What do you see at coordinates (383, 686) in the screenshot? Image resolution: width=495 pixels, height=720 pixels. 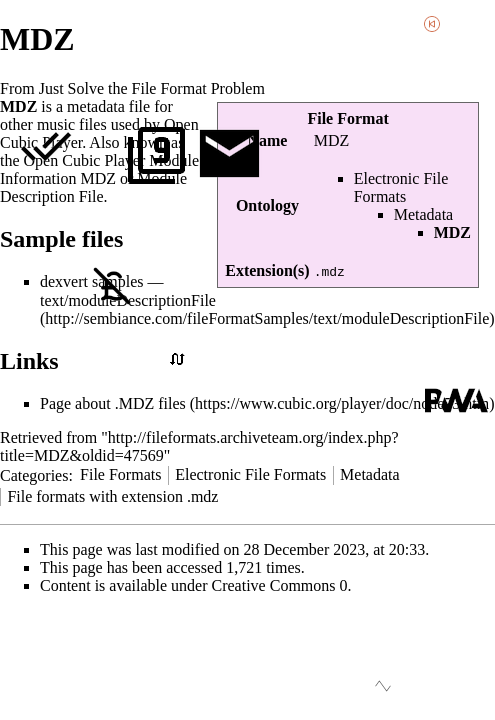 I see `toggle triangle waveform in audio synthesizer` at bounding box center [383, 686].